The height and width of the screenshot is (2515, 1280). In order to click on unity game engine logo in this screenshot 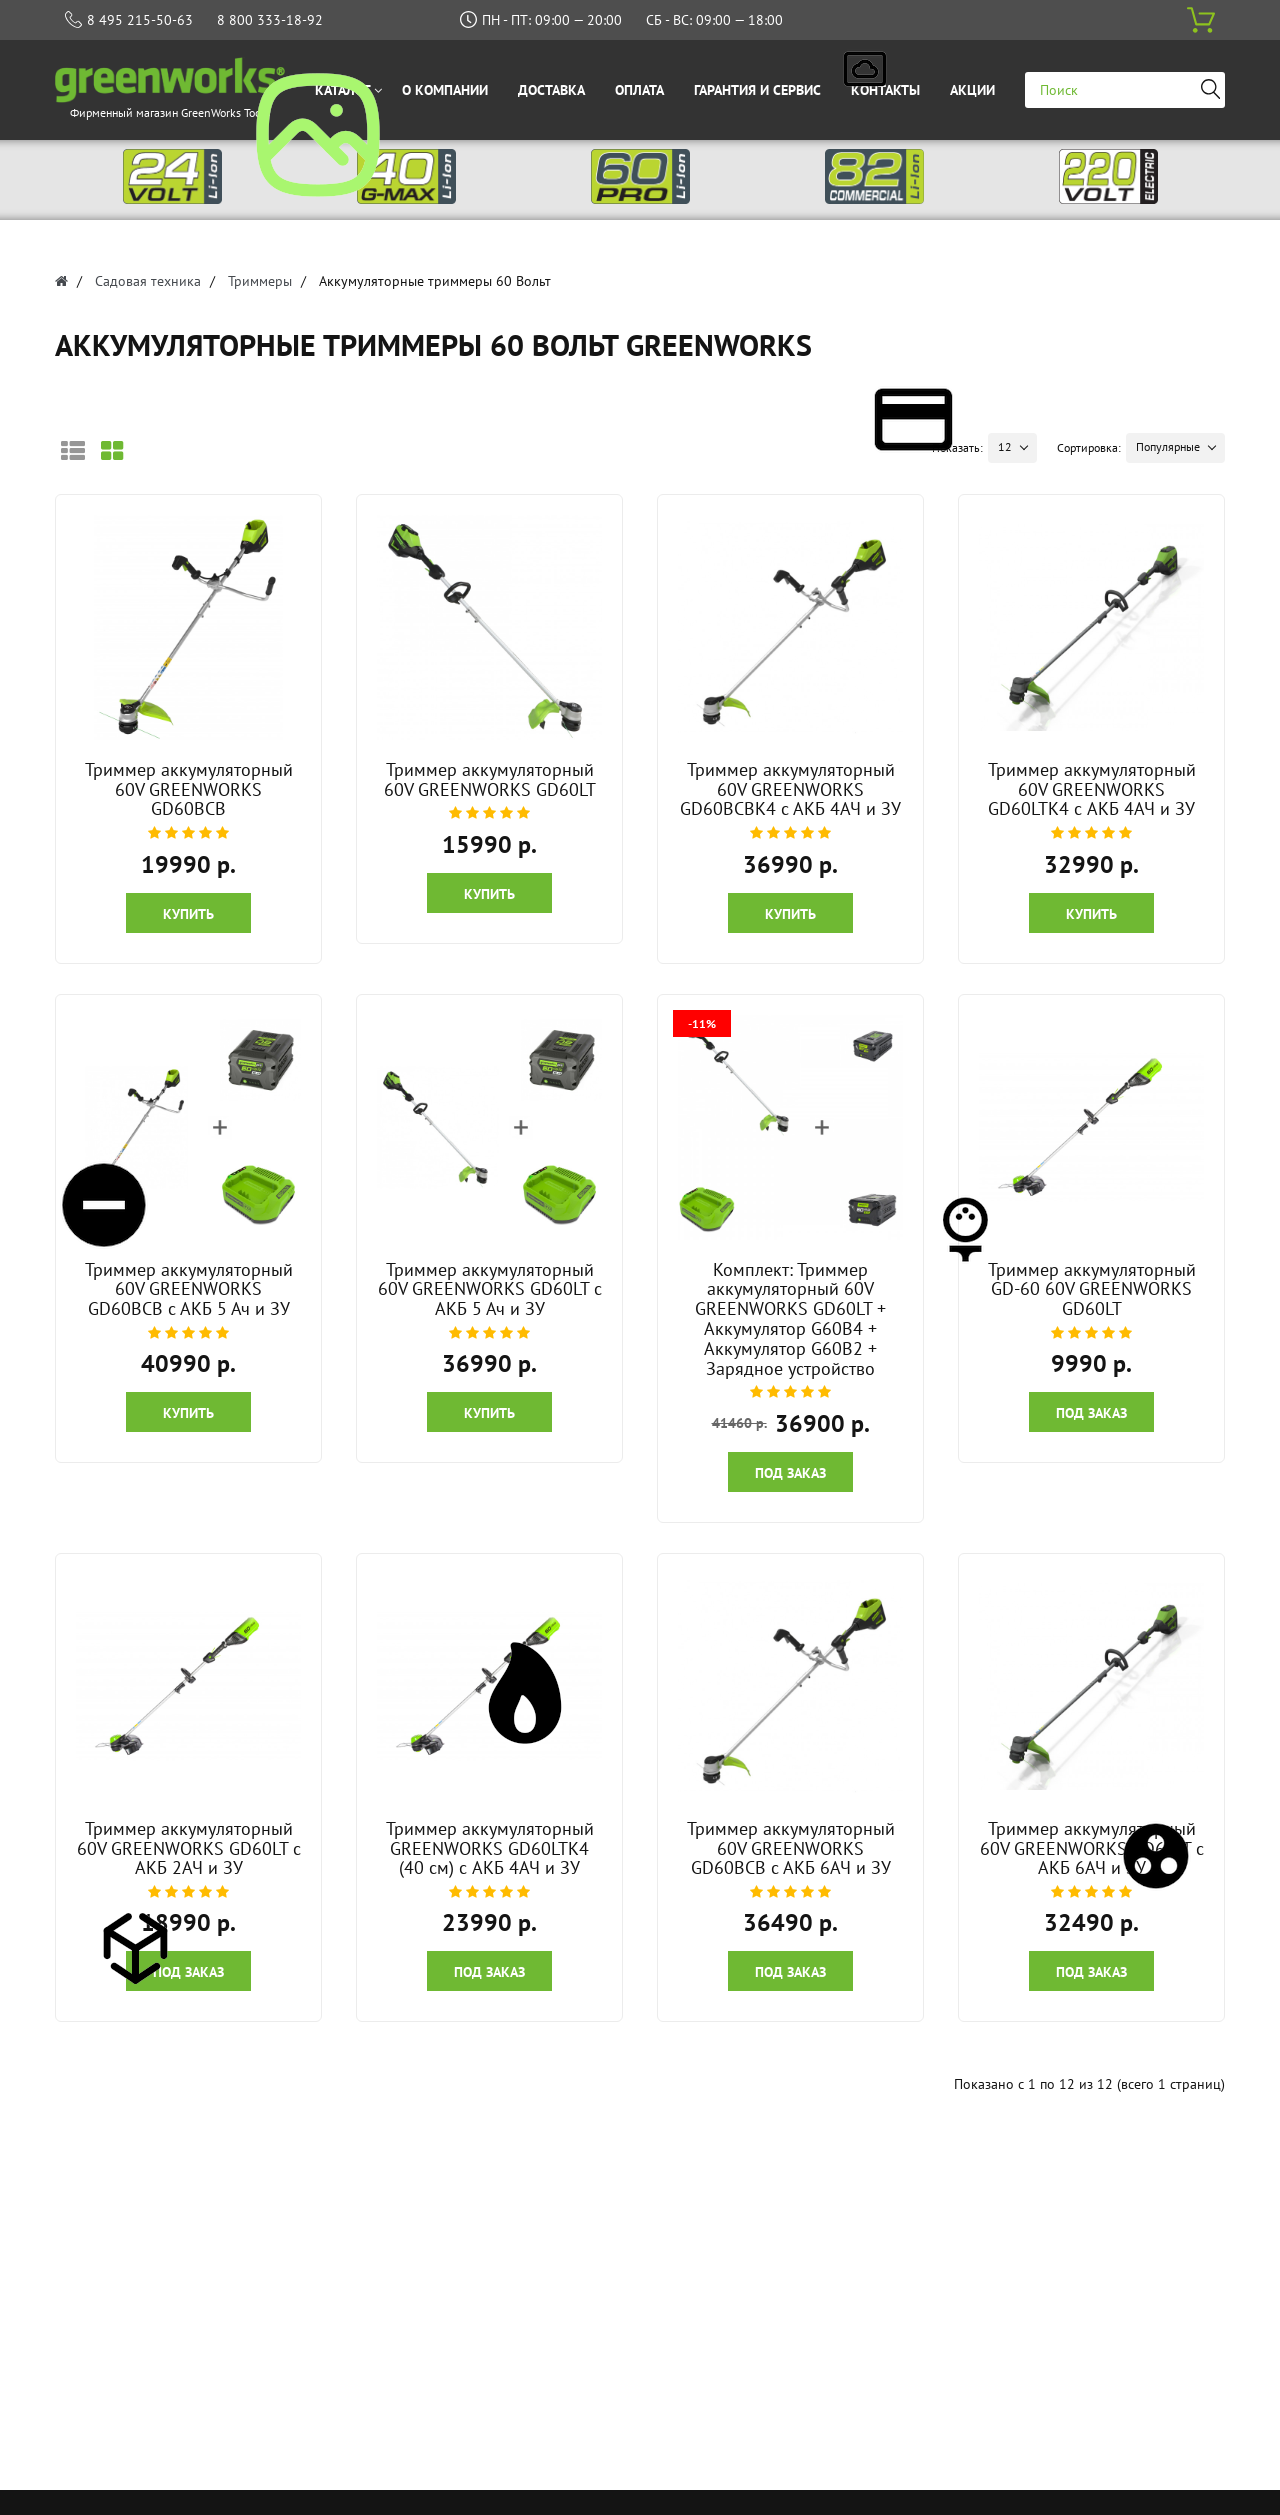, I will do `click(135, 1948)`.